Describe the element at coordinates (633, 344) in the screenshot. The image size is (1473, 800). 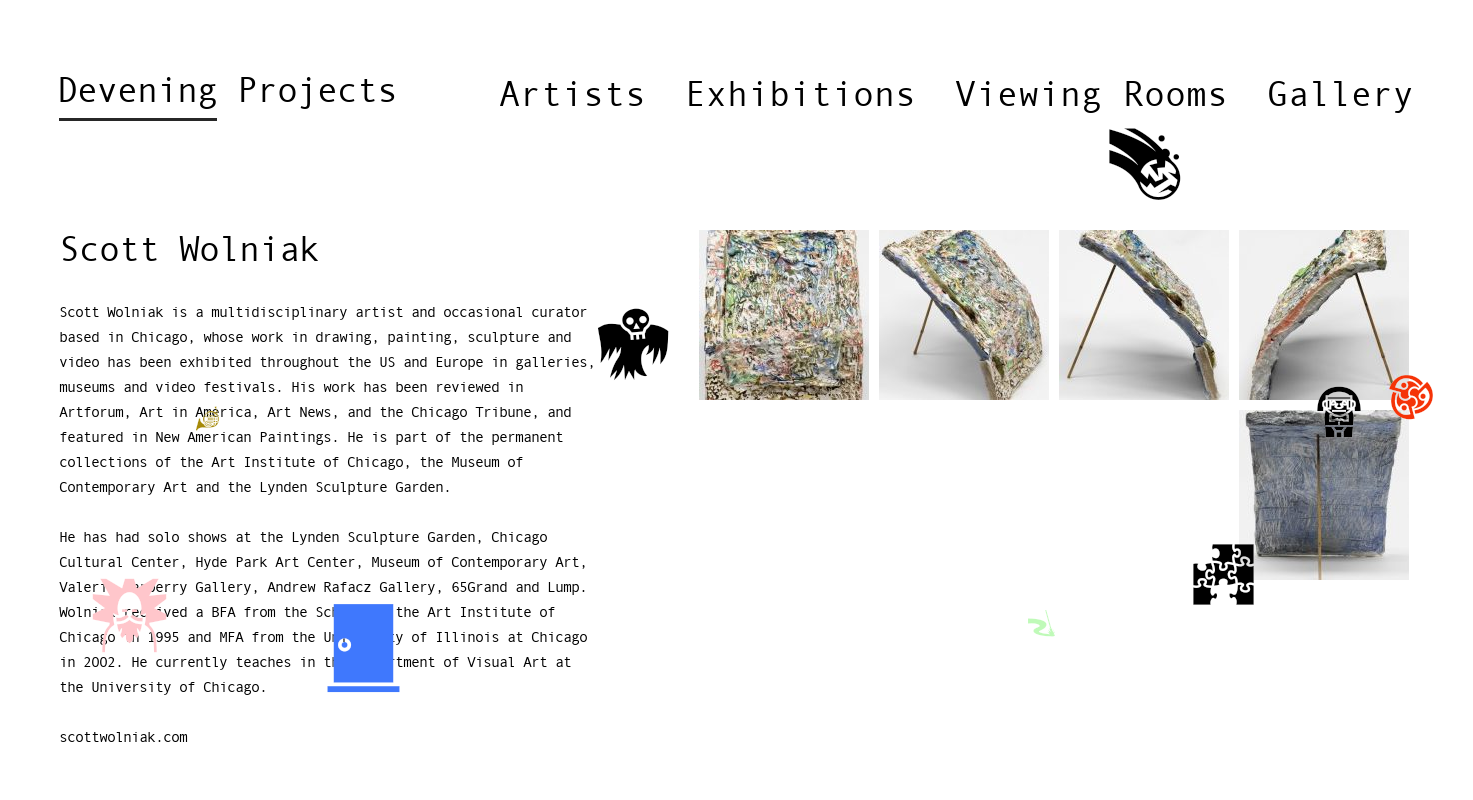
I see `indicates a haunted or spooky game element` at that location.